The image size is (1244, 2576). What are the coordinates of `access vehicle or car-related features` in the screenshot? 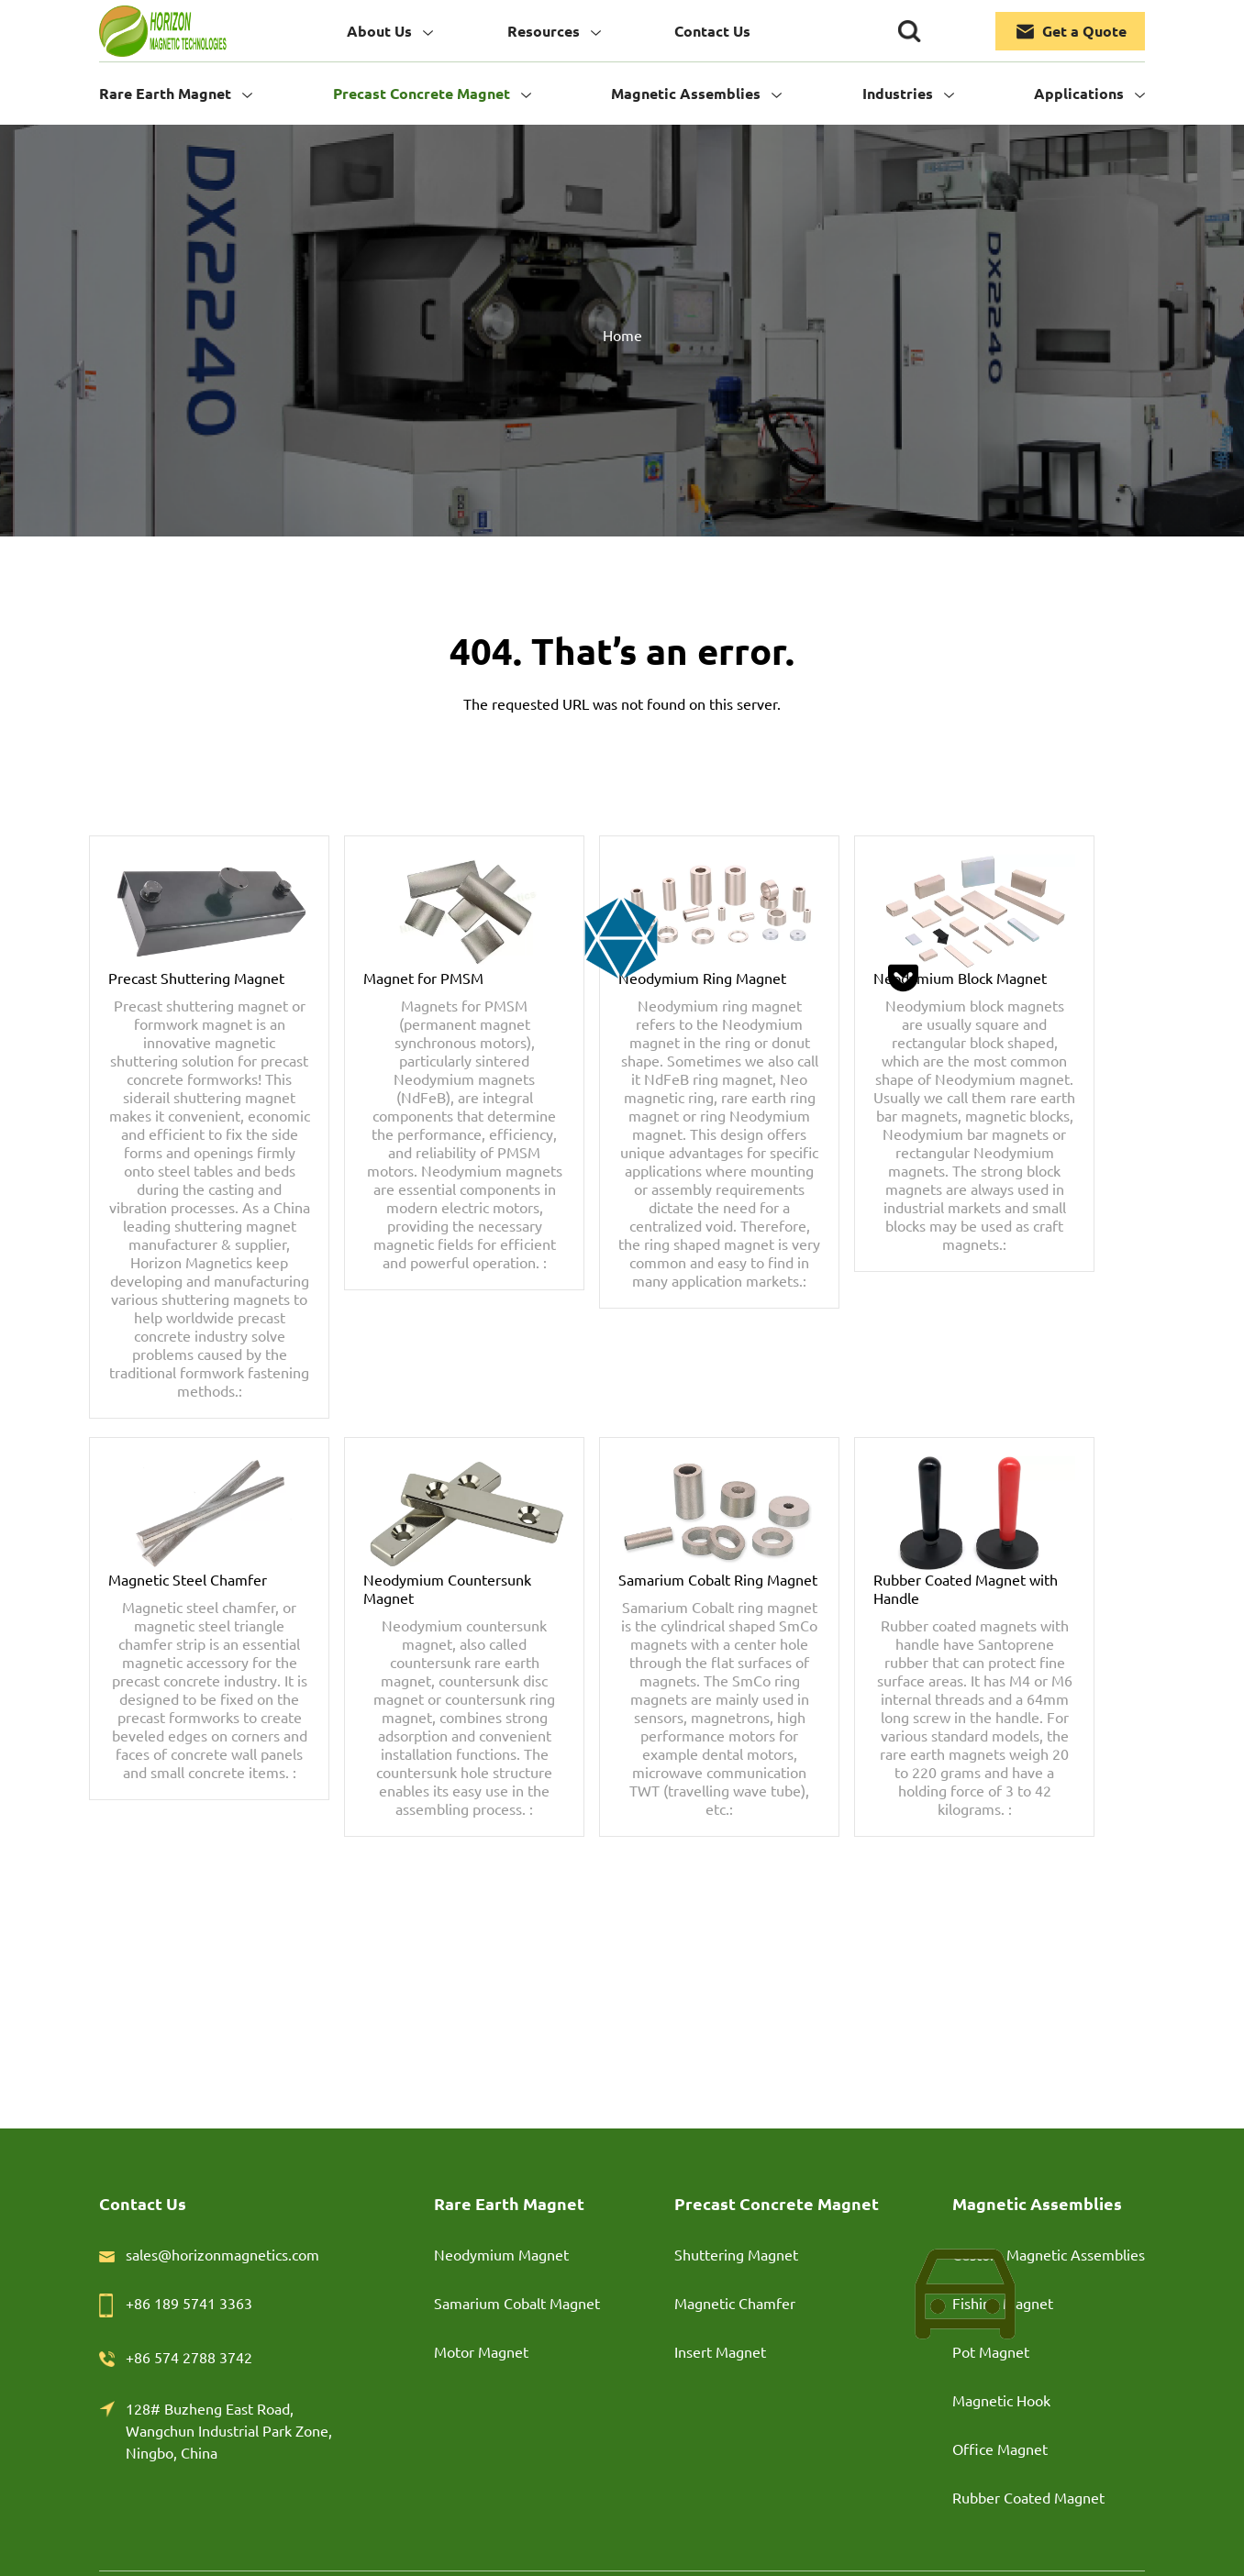 It's located at (965, 2289).